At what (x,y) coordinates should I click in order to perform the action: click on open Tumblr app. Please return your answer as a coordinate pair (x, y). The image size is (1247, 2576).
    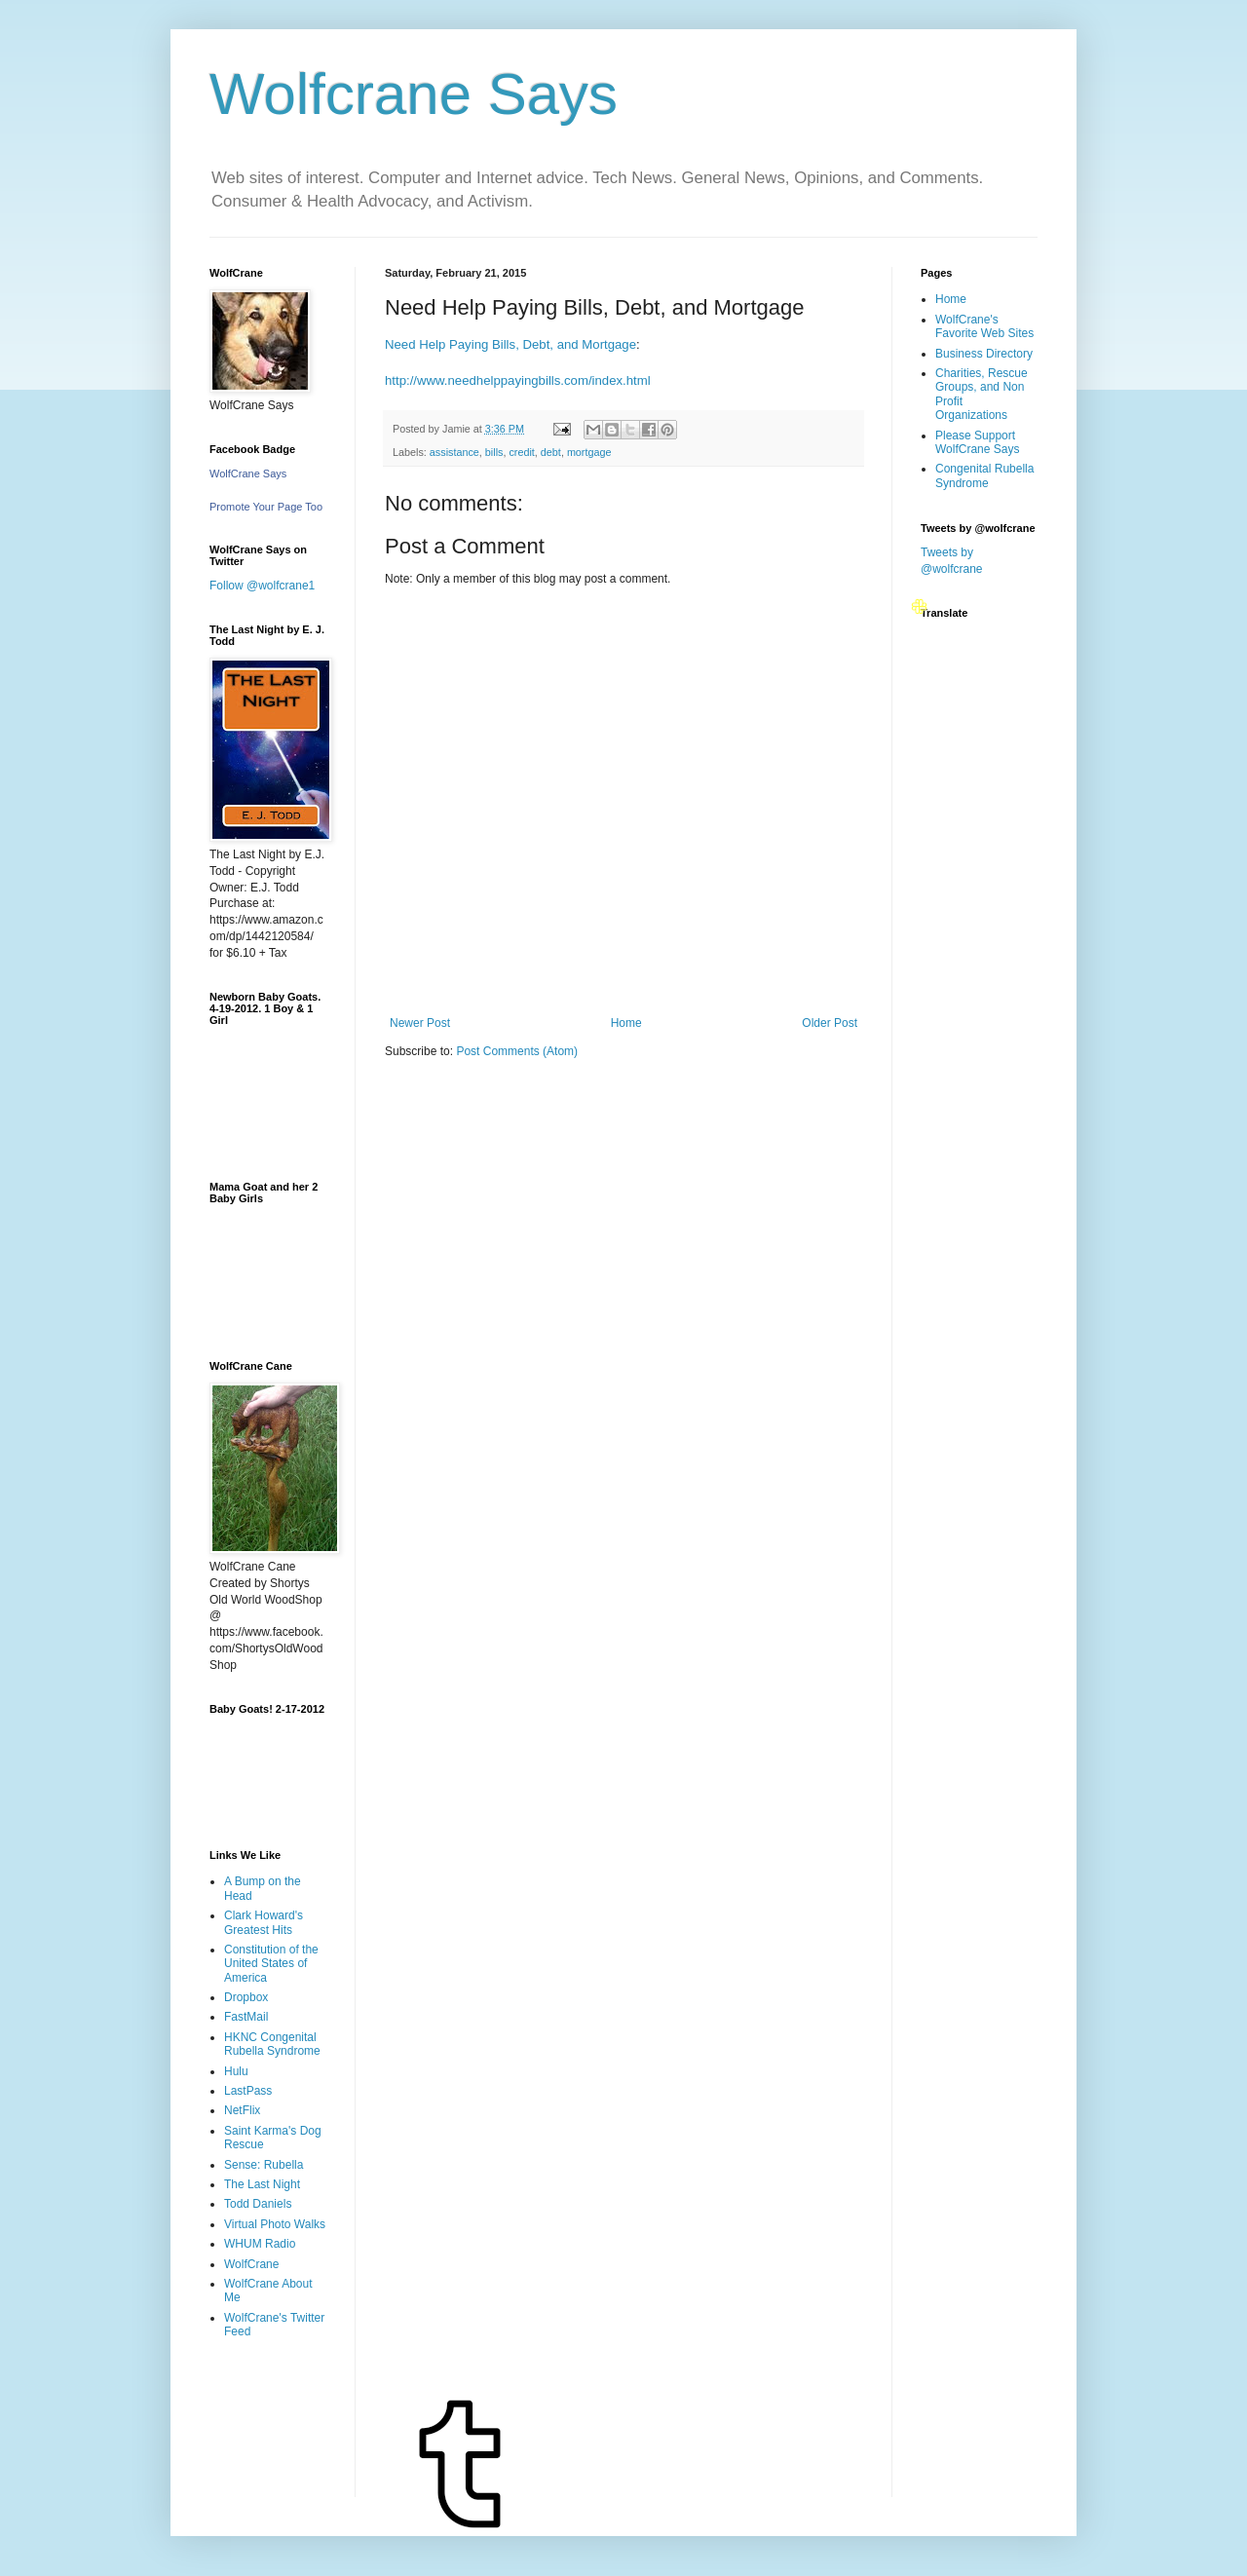
    Looking at the image, I should click on (460, 2464).